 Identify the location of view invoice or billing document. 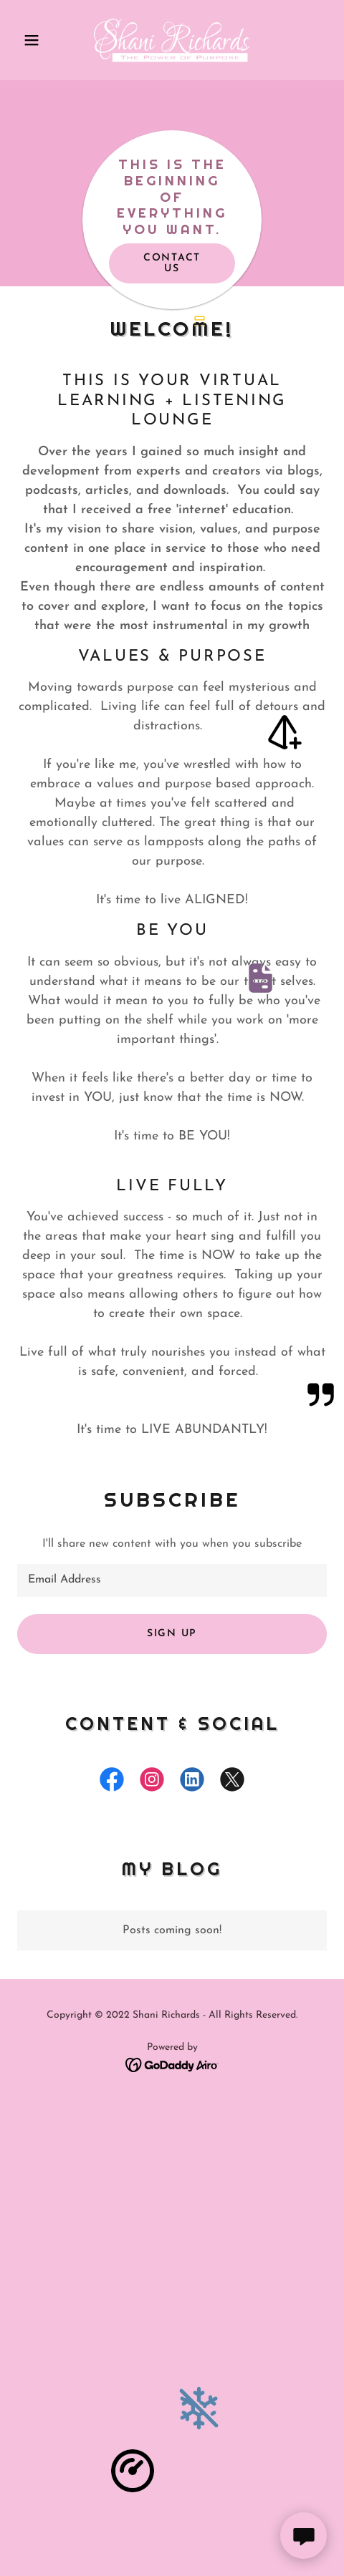
(260, 978).